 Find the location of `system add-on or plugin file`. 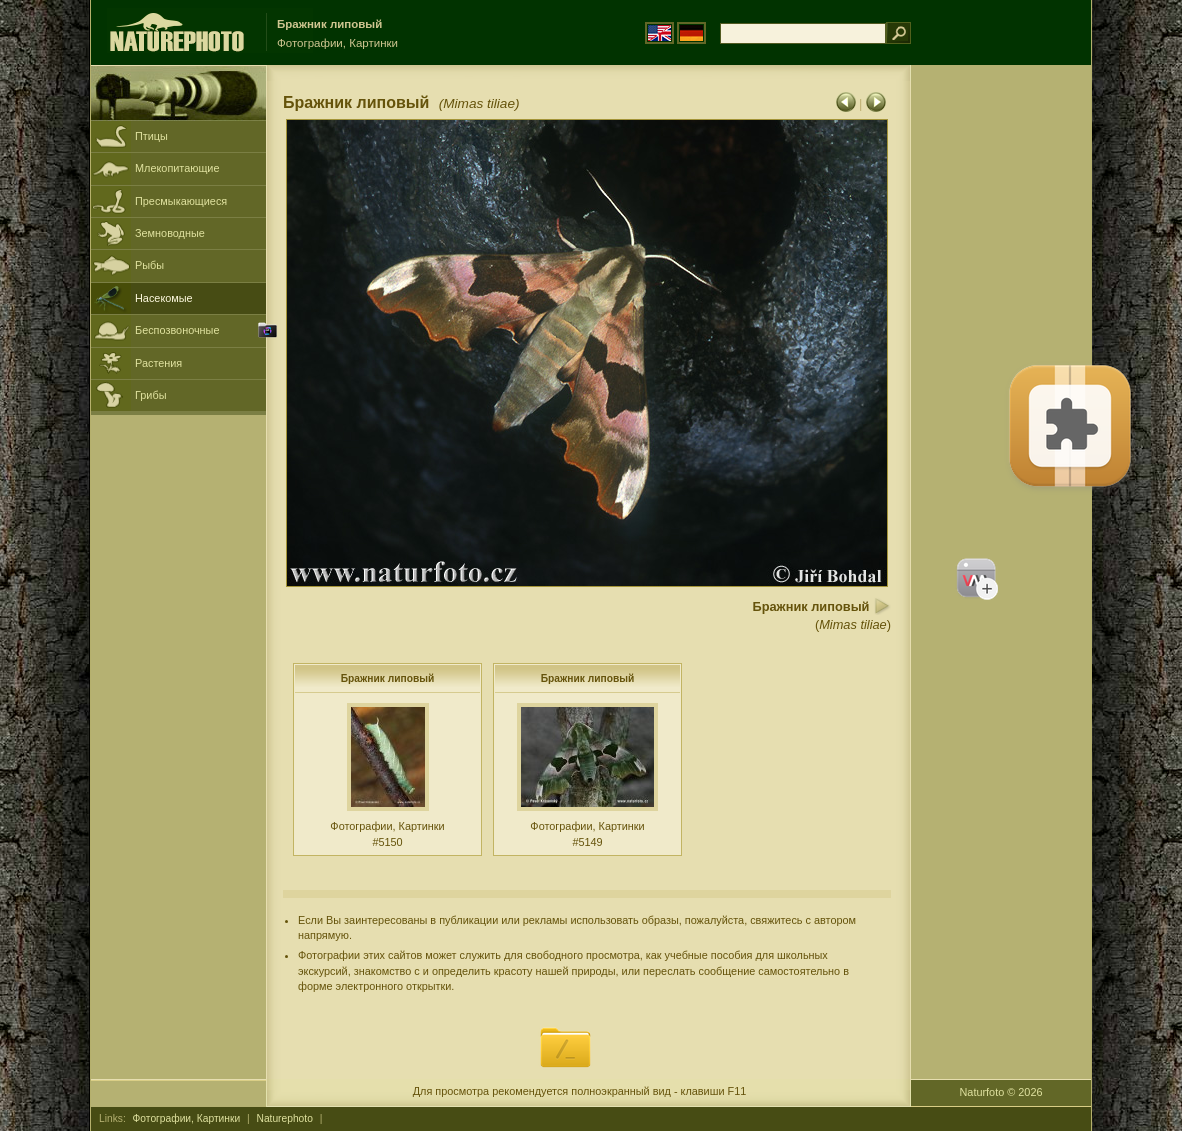

system add-on or plugin file is located at coordinates (1070, 428).